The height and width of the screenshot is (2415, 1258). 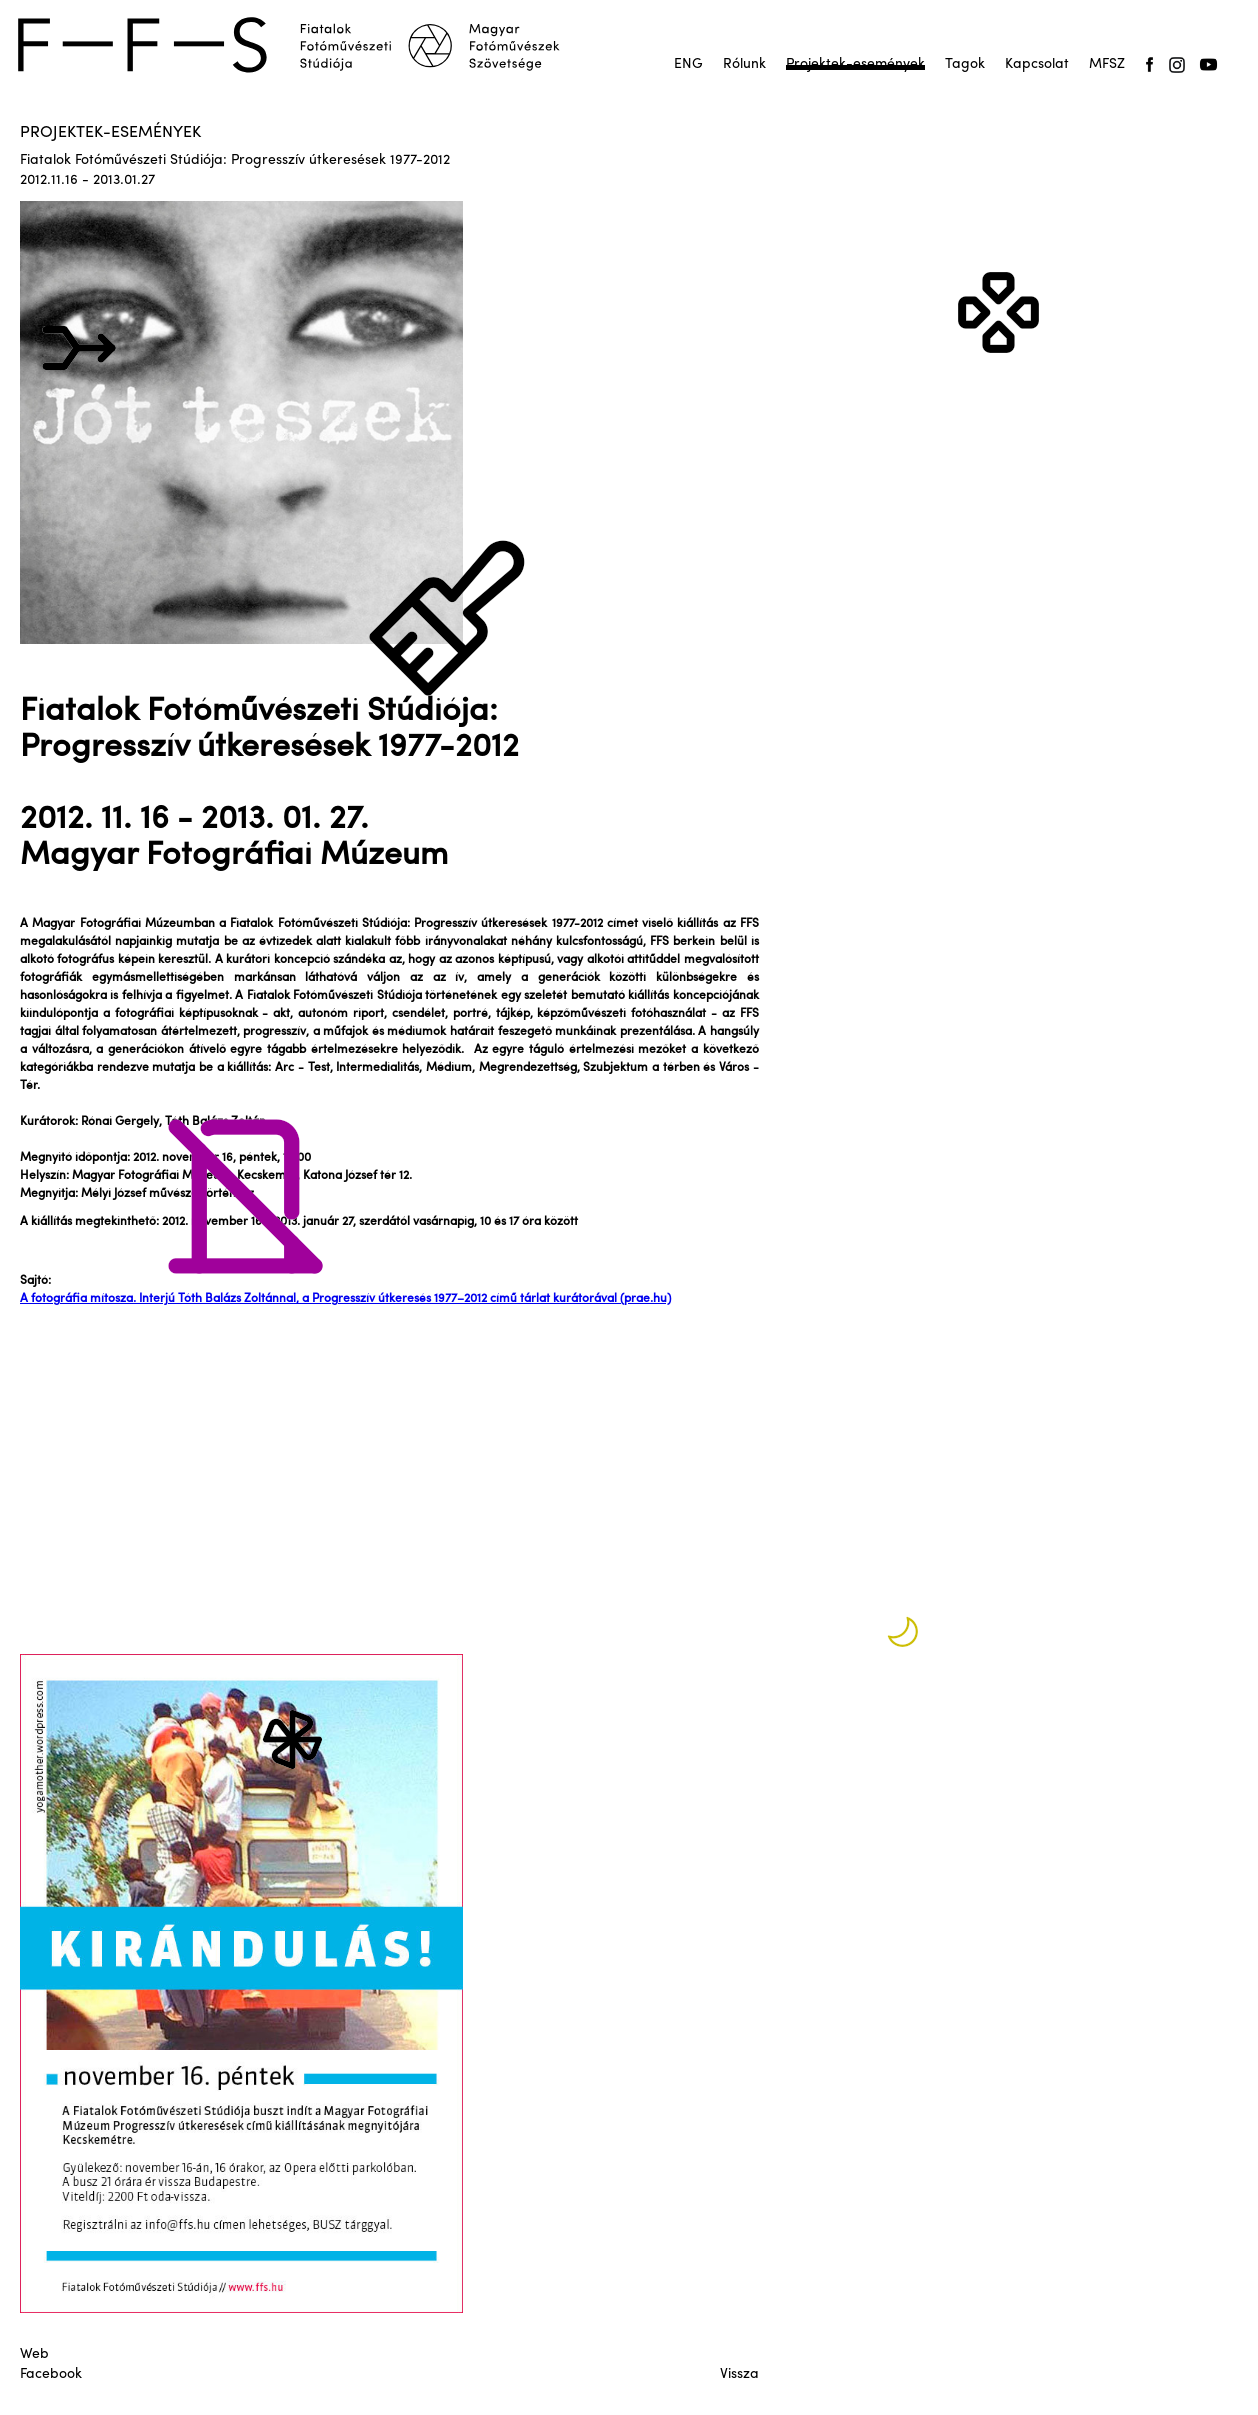 What do you see at coordinates (449, 615) in the screenshot?
I see `access painting or drawing tools` at bounding box center [449, 615].